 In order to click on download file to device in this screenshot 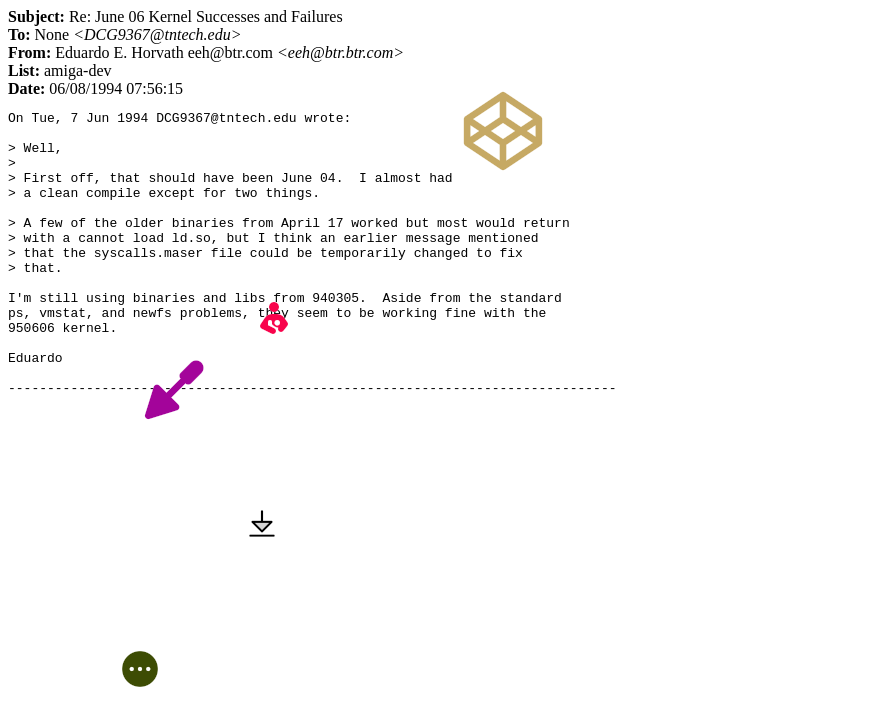, I will do `click(262, 524)`.